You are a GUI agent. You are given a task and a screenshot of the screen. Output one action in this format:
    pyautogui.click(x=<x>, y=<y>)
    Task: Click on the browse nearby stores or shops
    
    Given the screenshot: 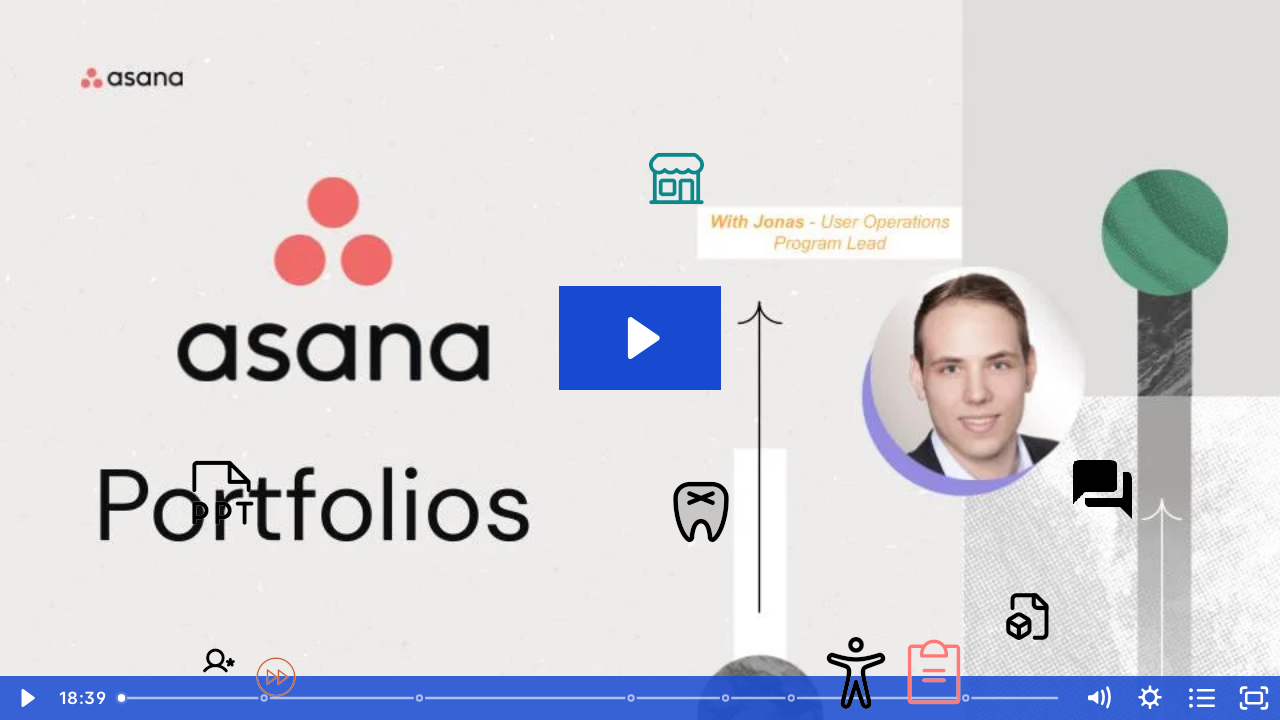 What is the action you would take?
    pyautogui.click(x=676, y=178)
    